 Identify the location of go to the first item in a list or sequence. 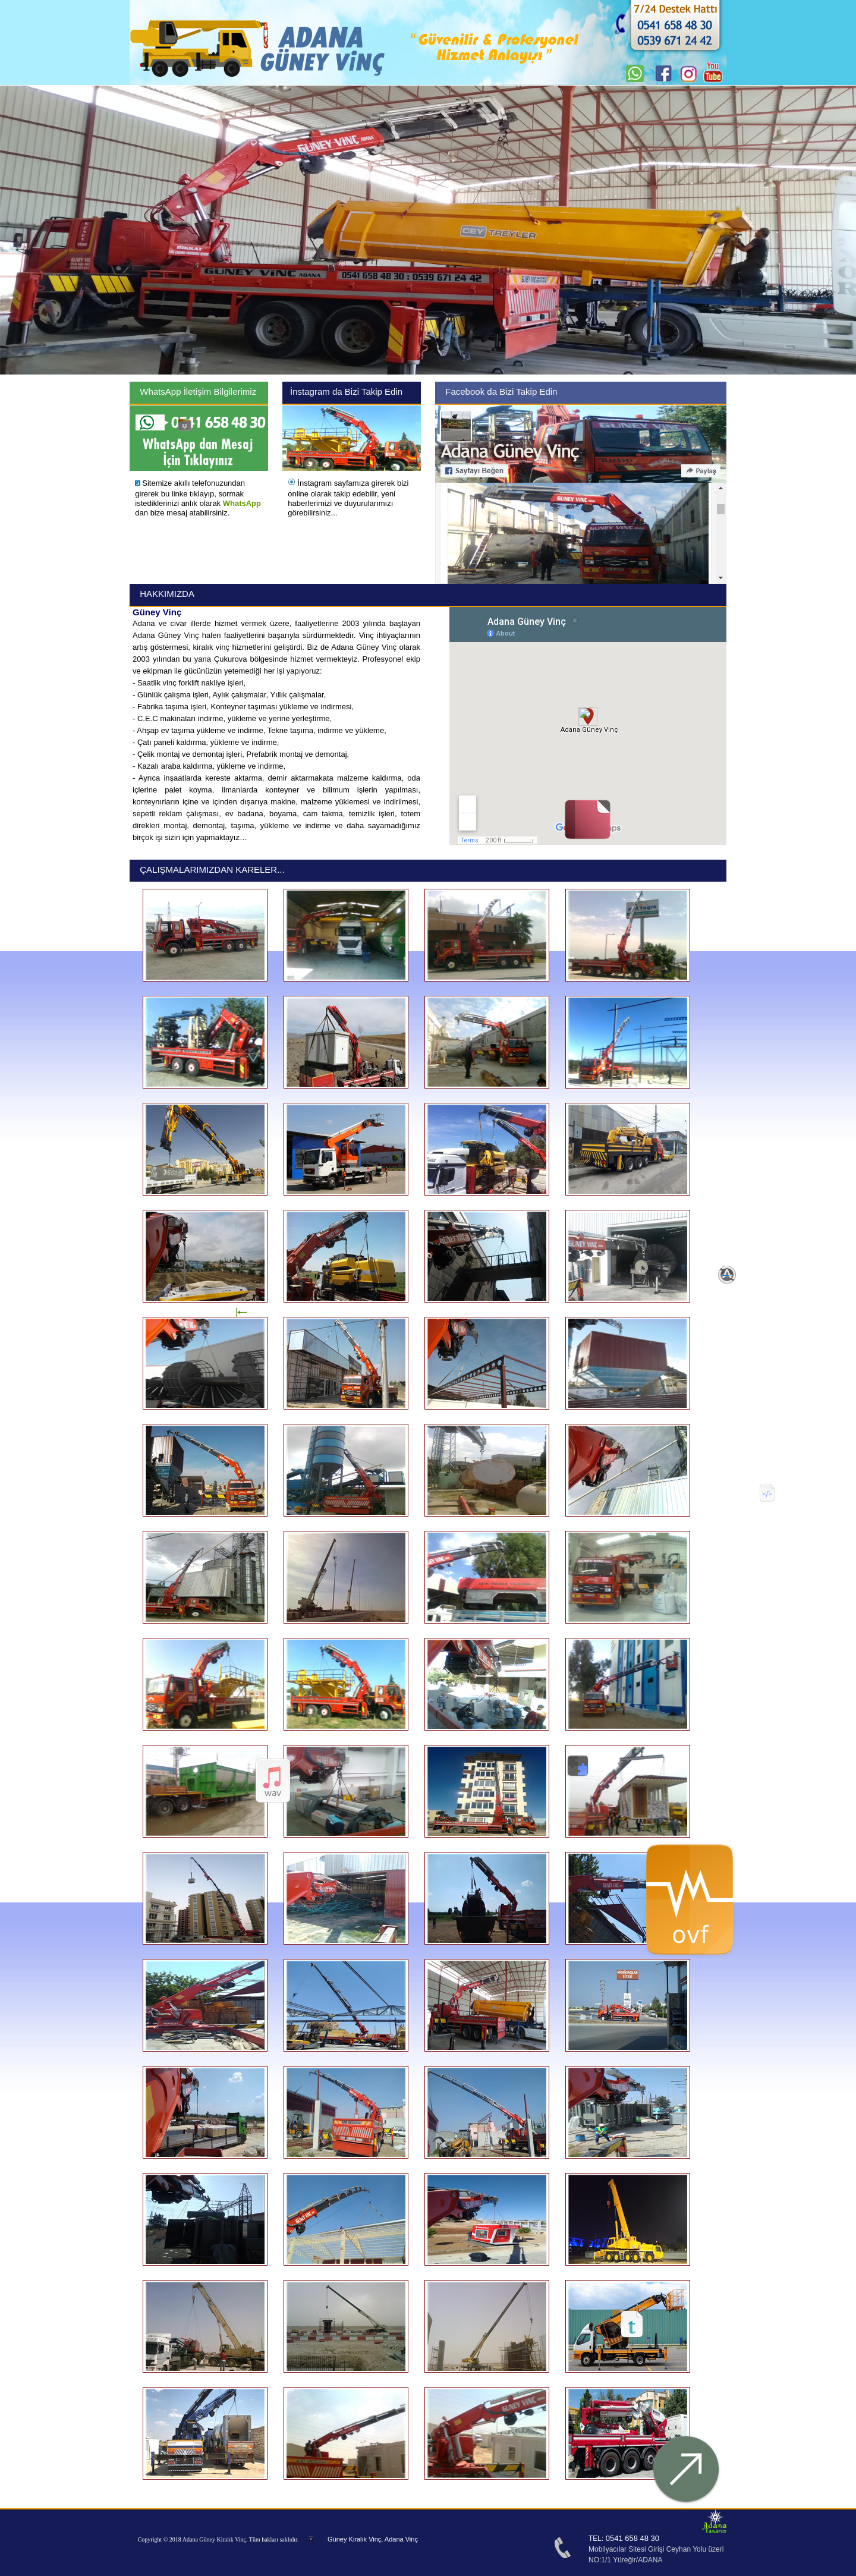
(241, 1312).